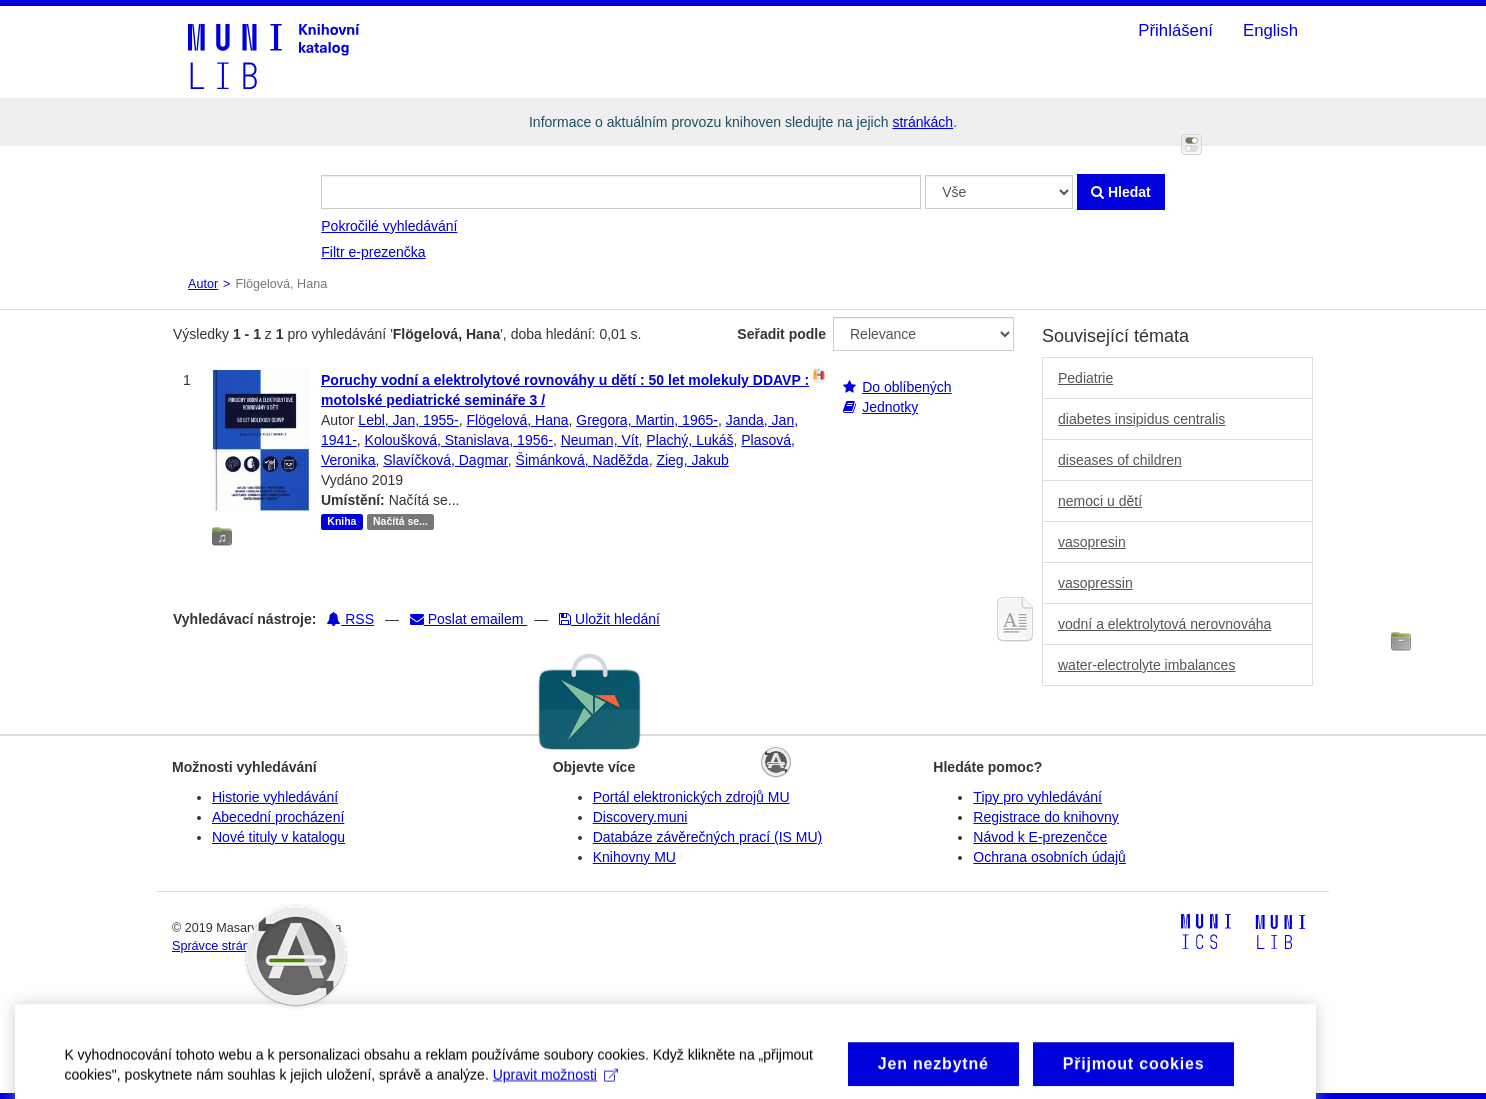 This screenshot has width=1486, height=1099. Describe the element at coordinates (776, 762) in the screenshot. I see `open the software update manager` at that location.